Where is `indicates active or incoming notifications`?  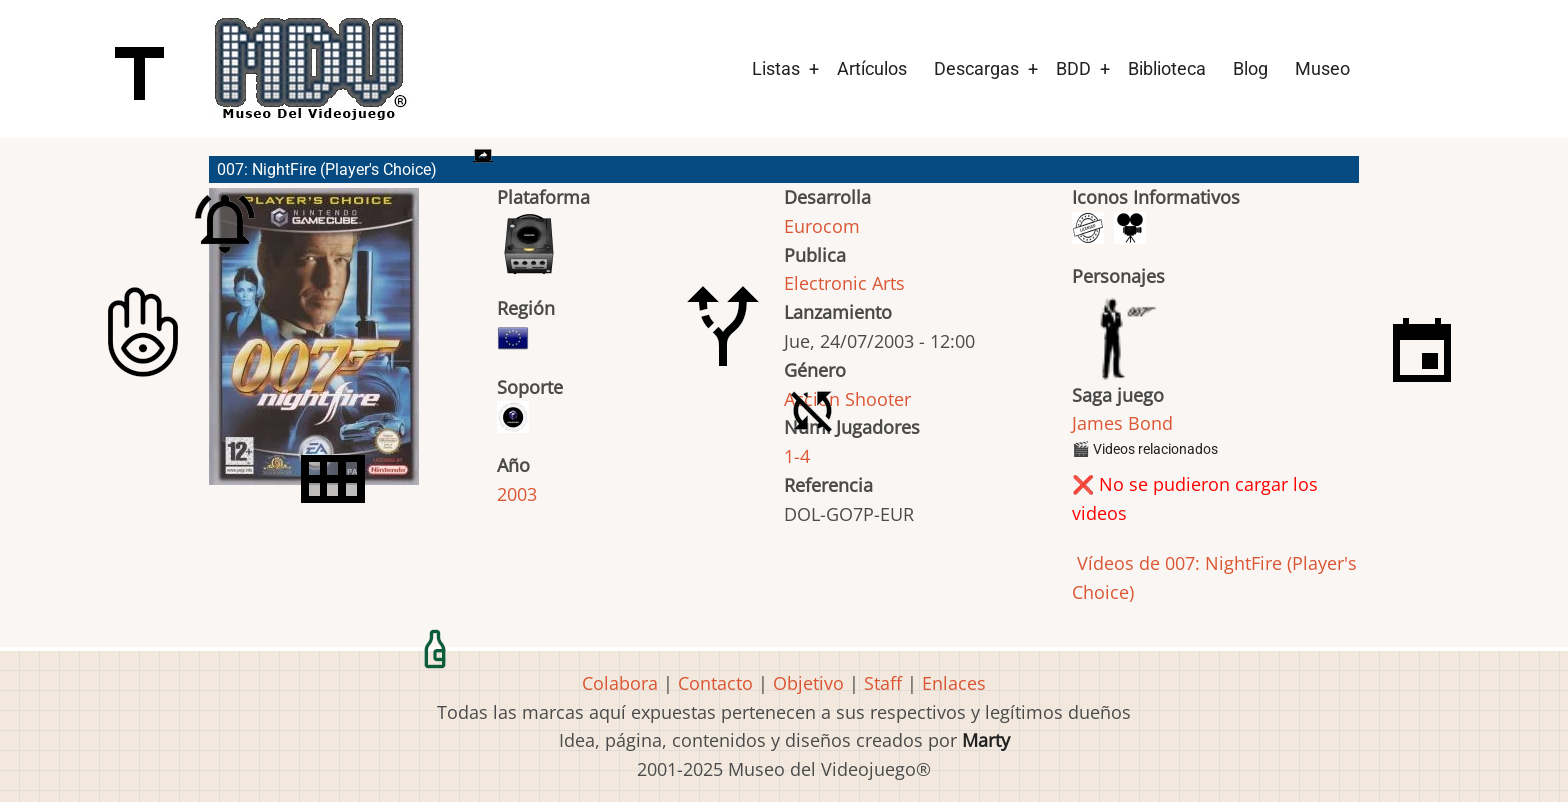
indicates active or incoming notifications is located at coordinates (225, 223).